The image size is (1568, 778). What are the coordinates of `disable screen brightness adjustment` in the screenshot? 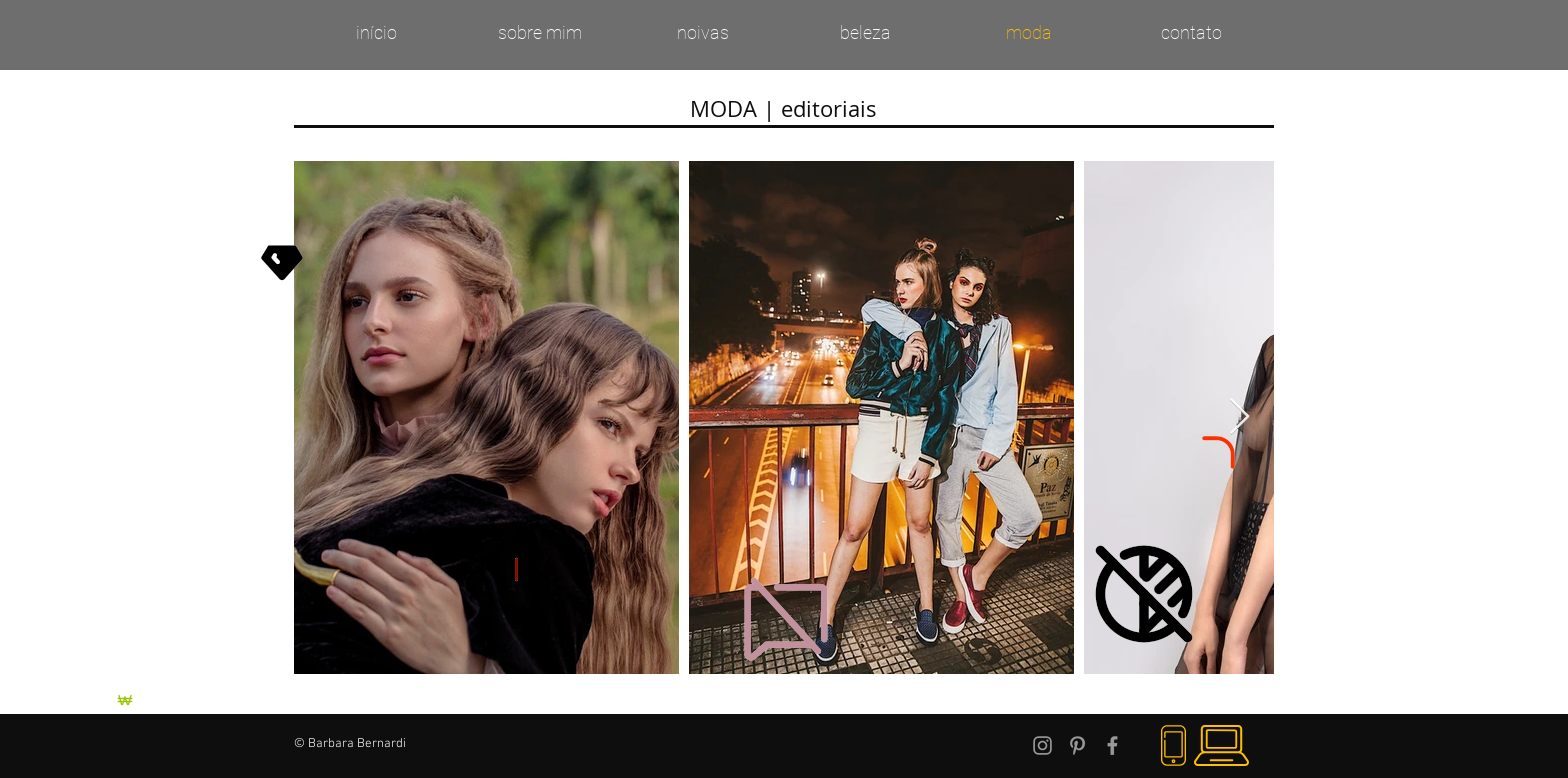 It's located at (1144, 594).